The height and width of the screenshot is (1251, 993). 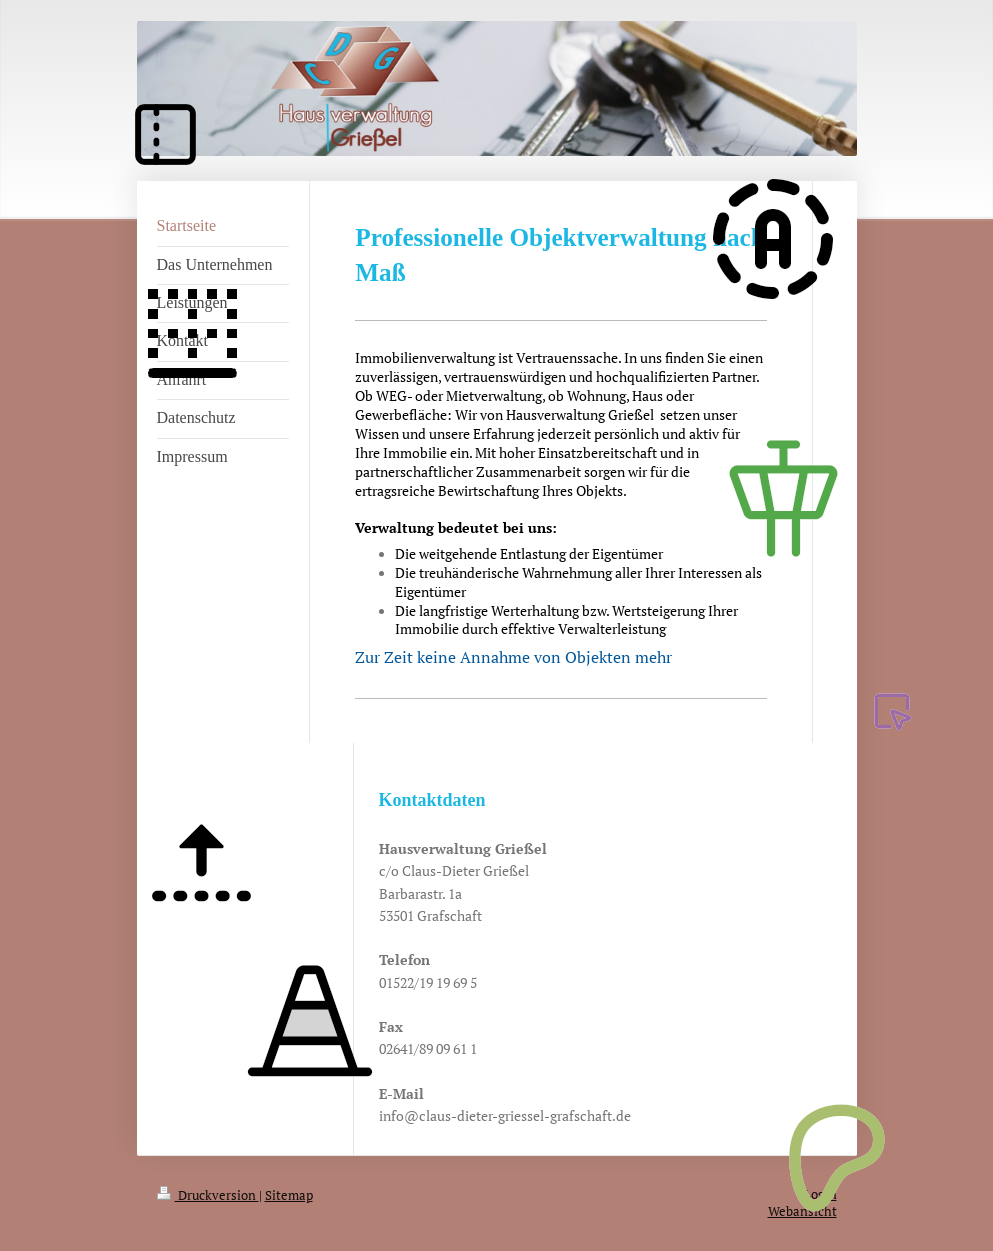 I want to click on access air traffic control features, so click(x=783, y=498).